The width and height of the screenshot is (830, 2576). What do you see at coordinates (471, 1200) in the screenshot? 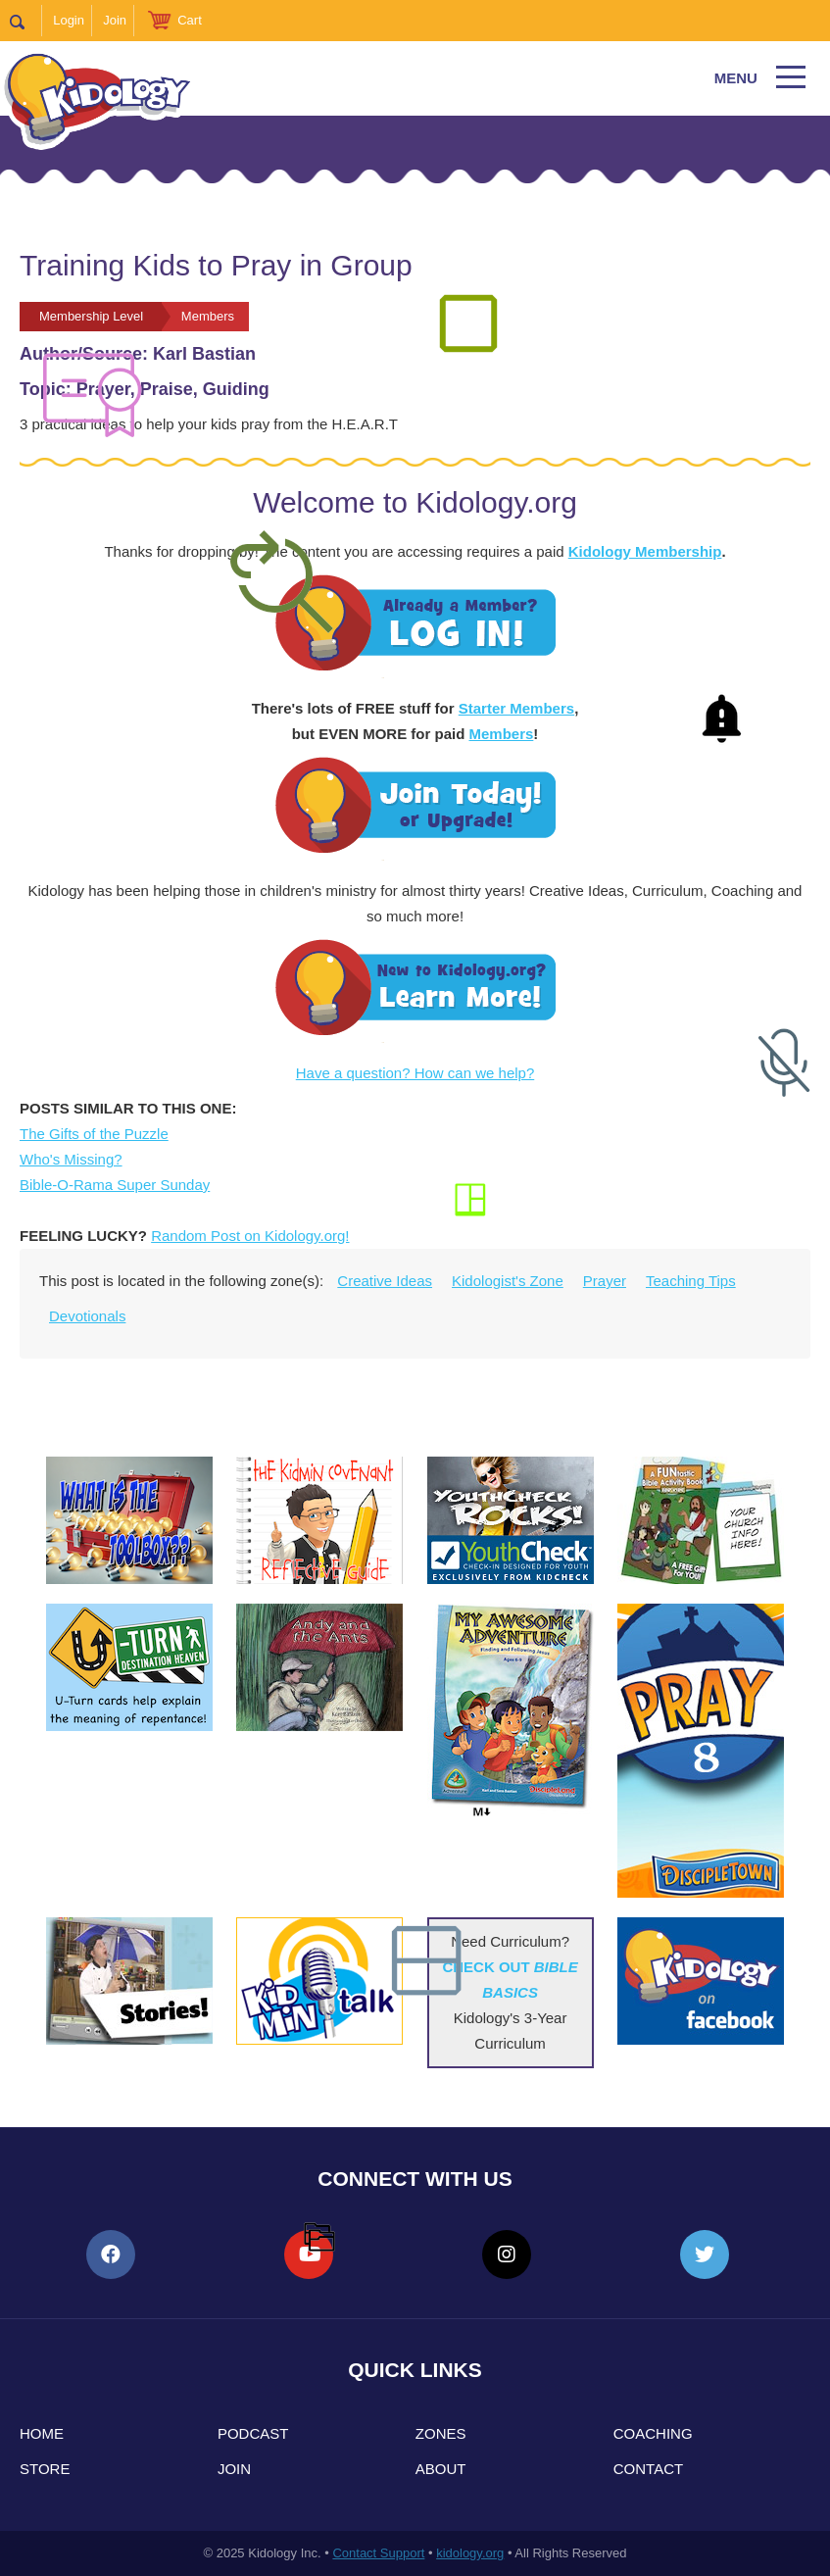
I see `open tmux terminal session` at bounding box center [471, 1200].